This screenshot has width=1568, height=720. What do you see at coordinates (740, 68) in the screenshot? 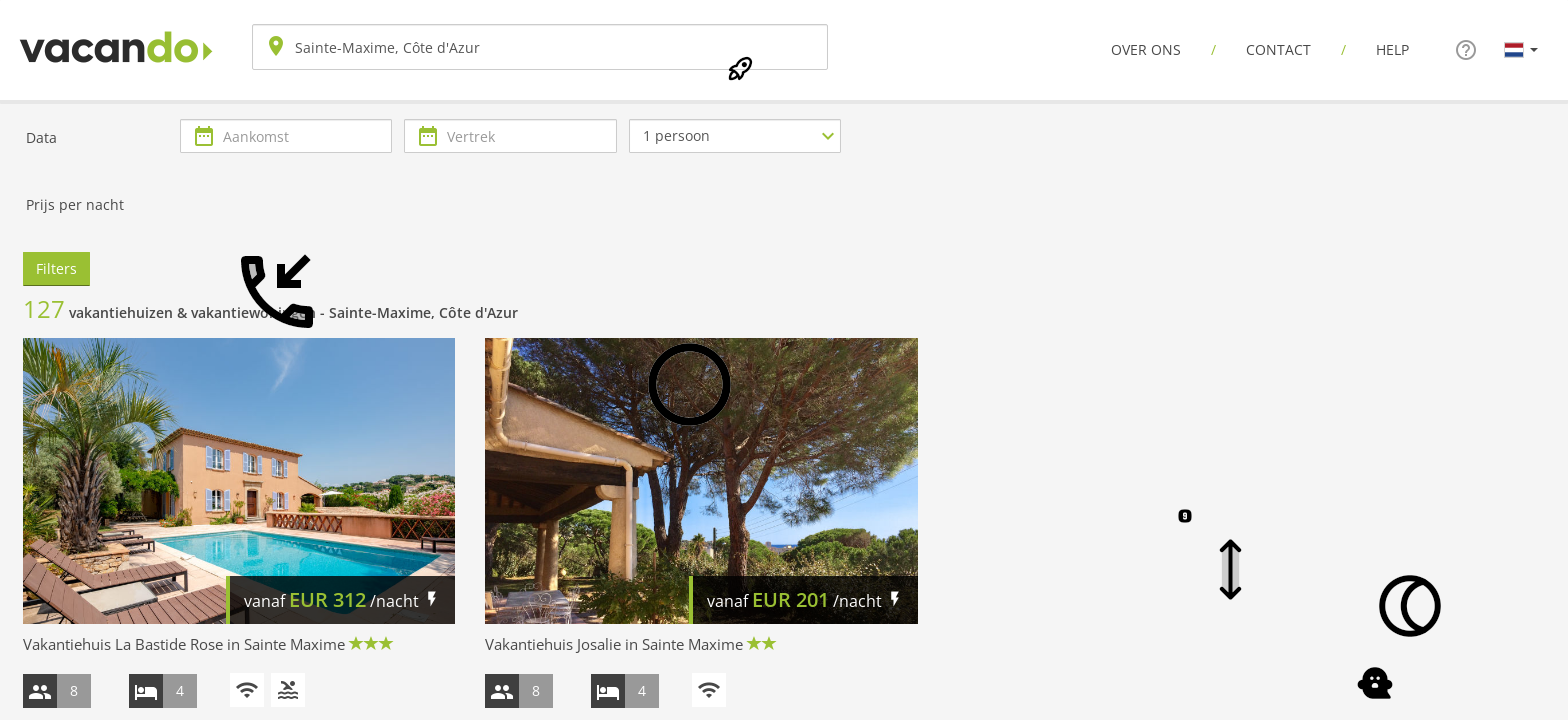
I see `launch or deploy an application` at bounding box center [740, 68].